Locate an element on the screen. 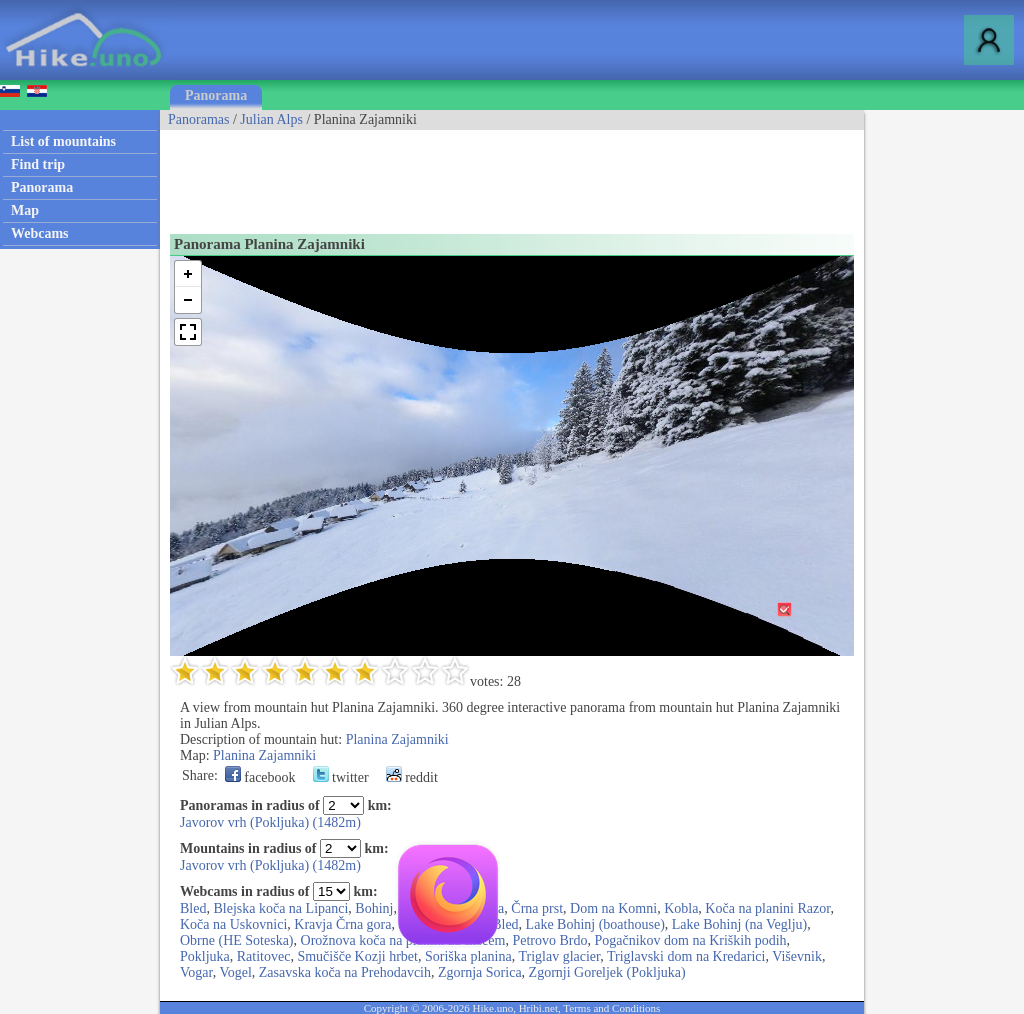  open dconf editor to browse and modify system configuration settings is located at coordinates (784, 609).